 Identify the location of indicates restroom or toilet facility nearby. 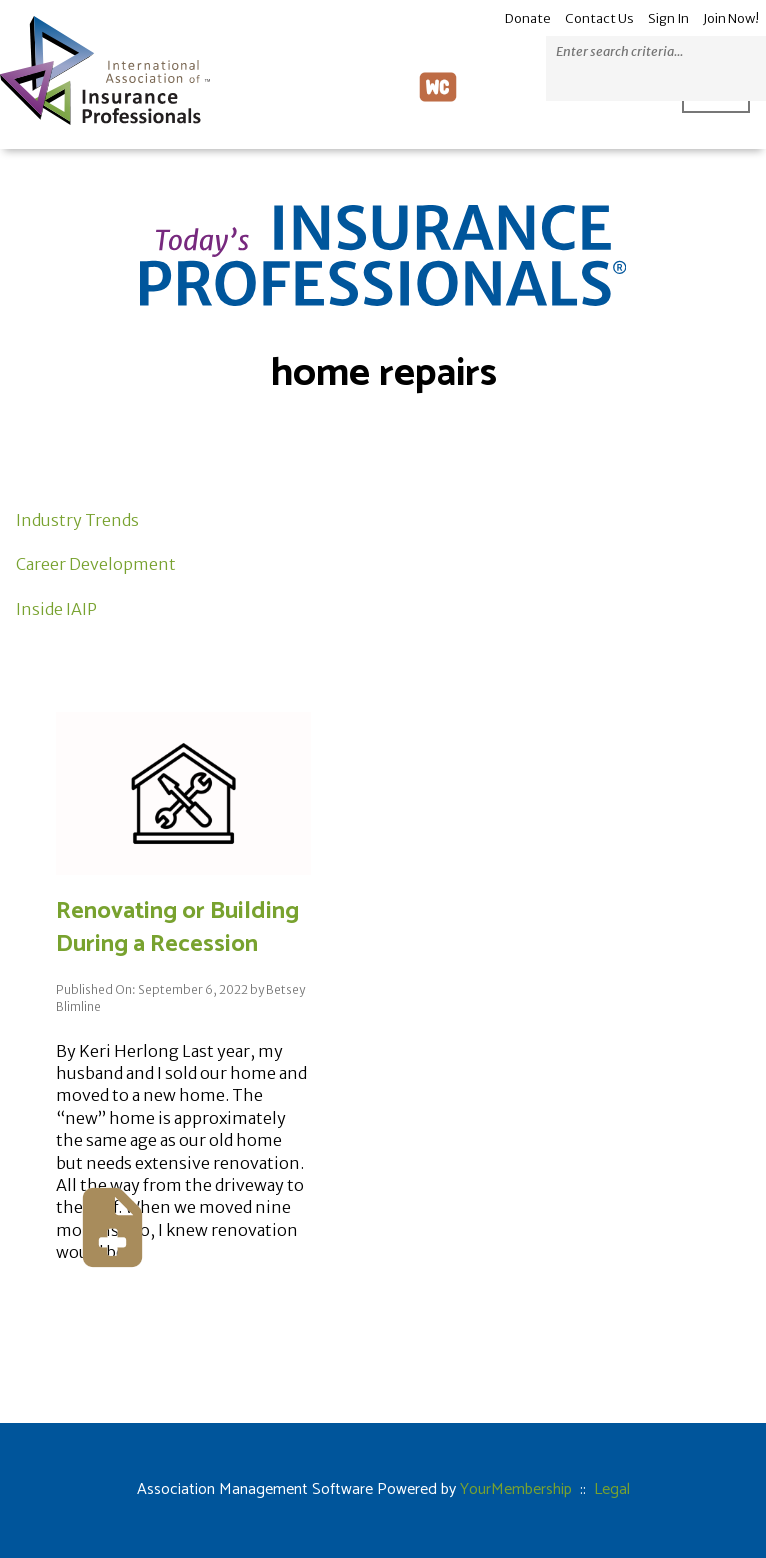
(438, 87).